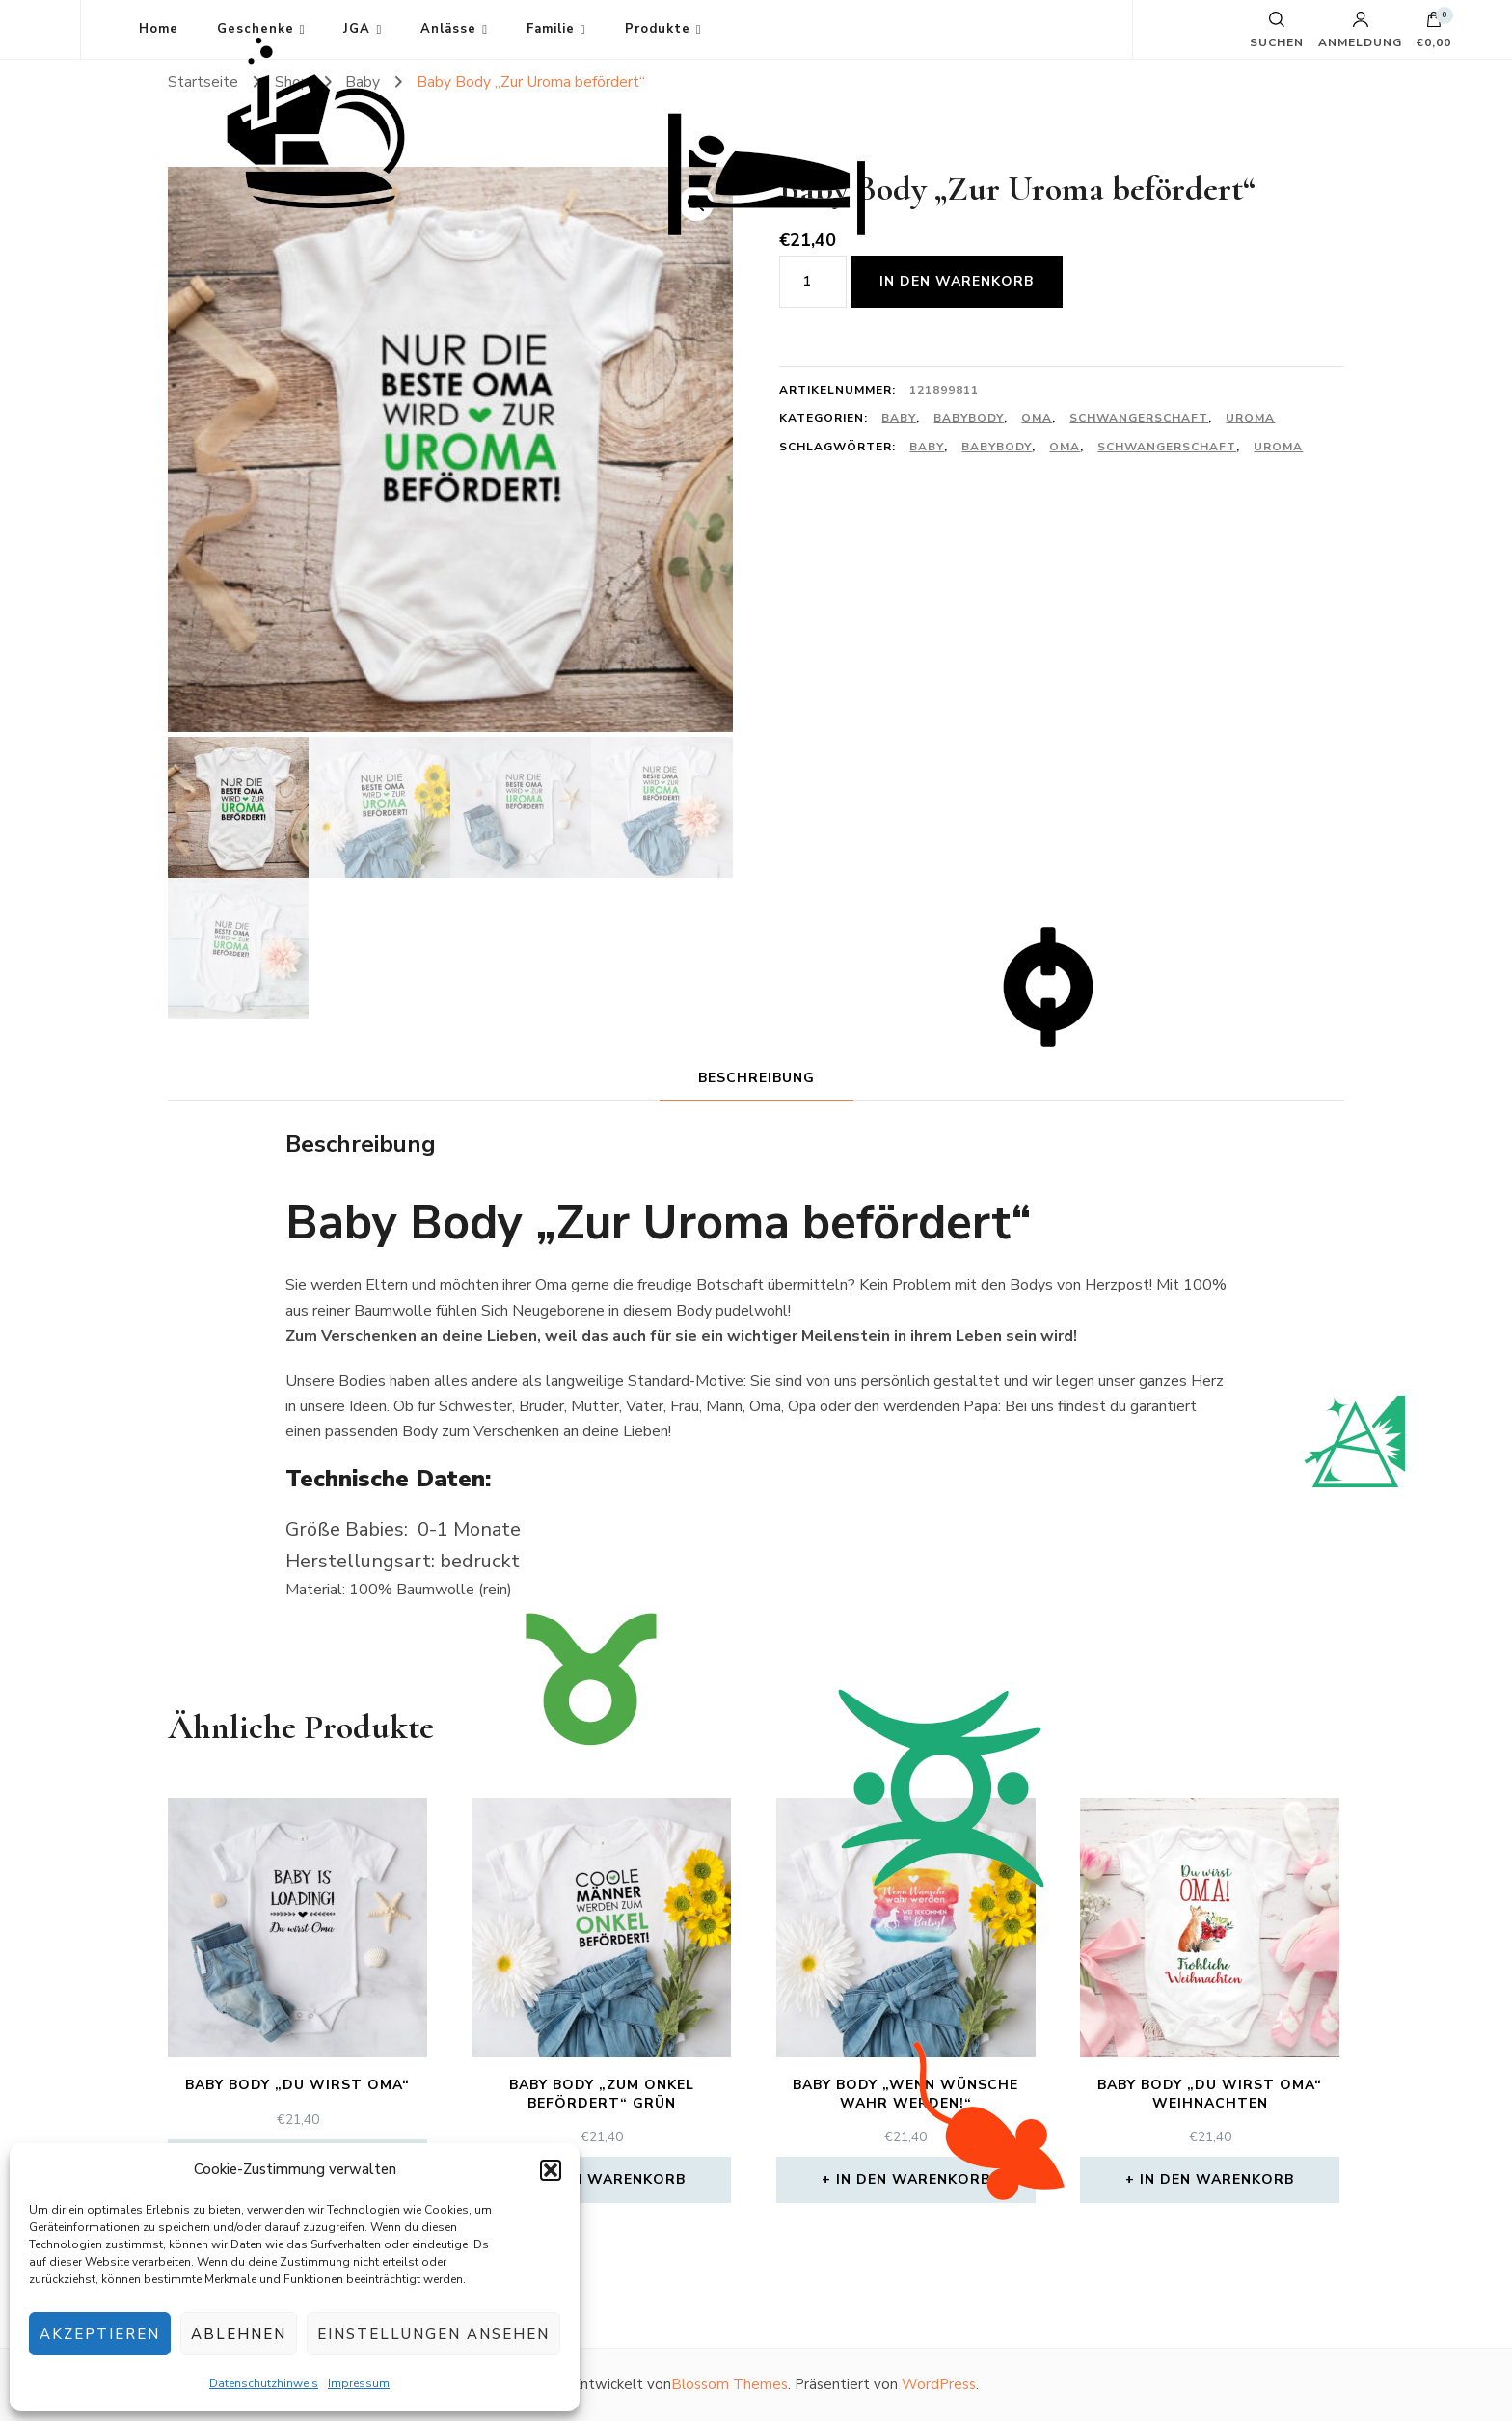  I want to click on indicates sleep mode or rest status, so click(767, 150).